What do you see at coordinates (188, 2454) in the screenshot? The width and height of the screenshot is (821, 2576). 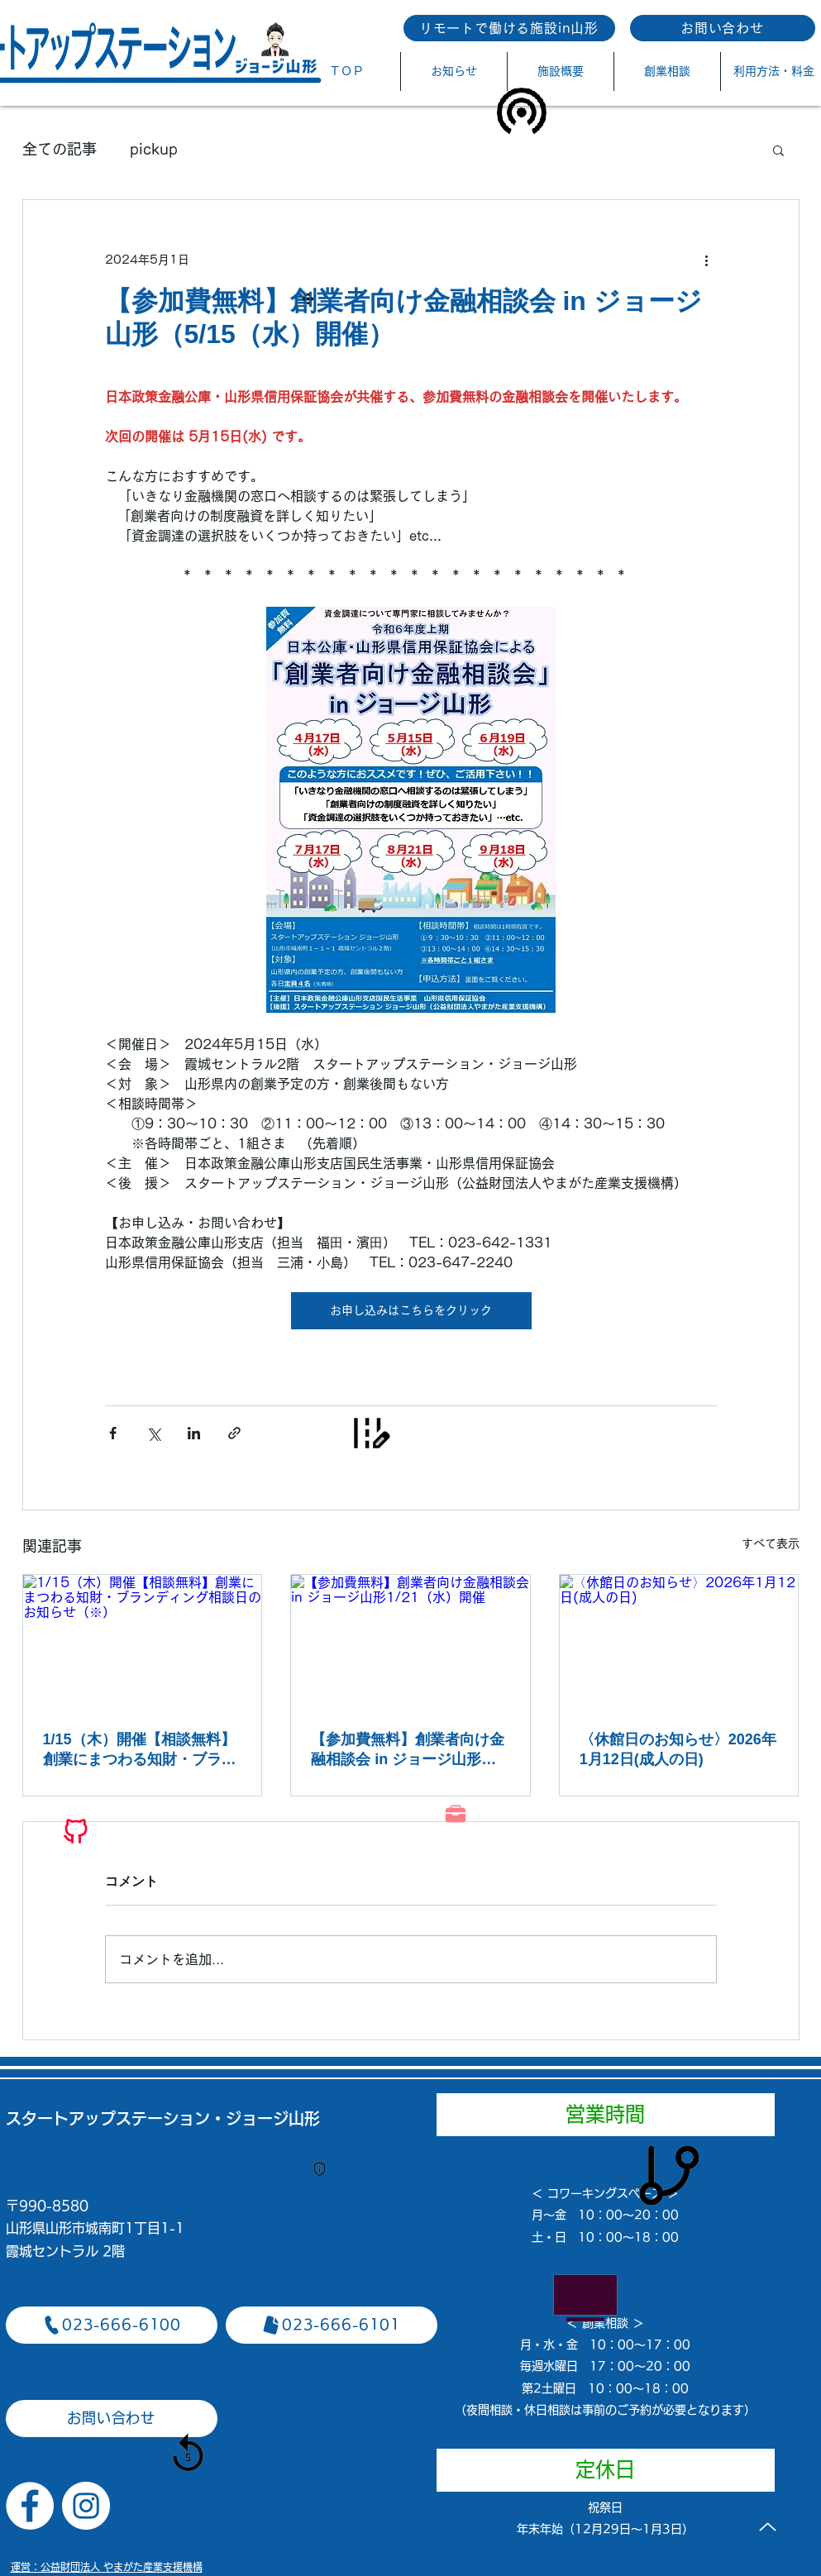 I see `skip back 5 seconds in playback` at bounding box center [188, 2454].